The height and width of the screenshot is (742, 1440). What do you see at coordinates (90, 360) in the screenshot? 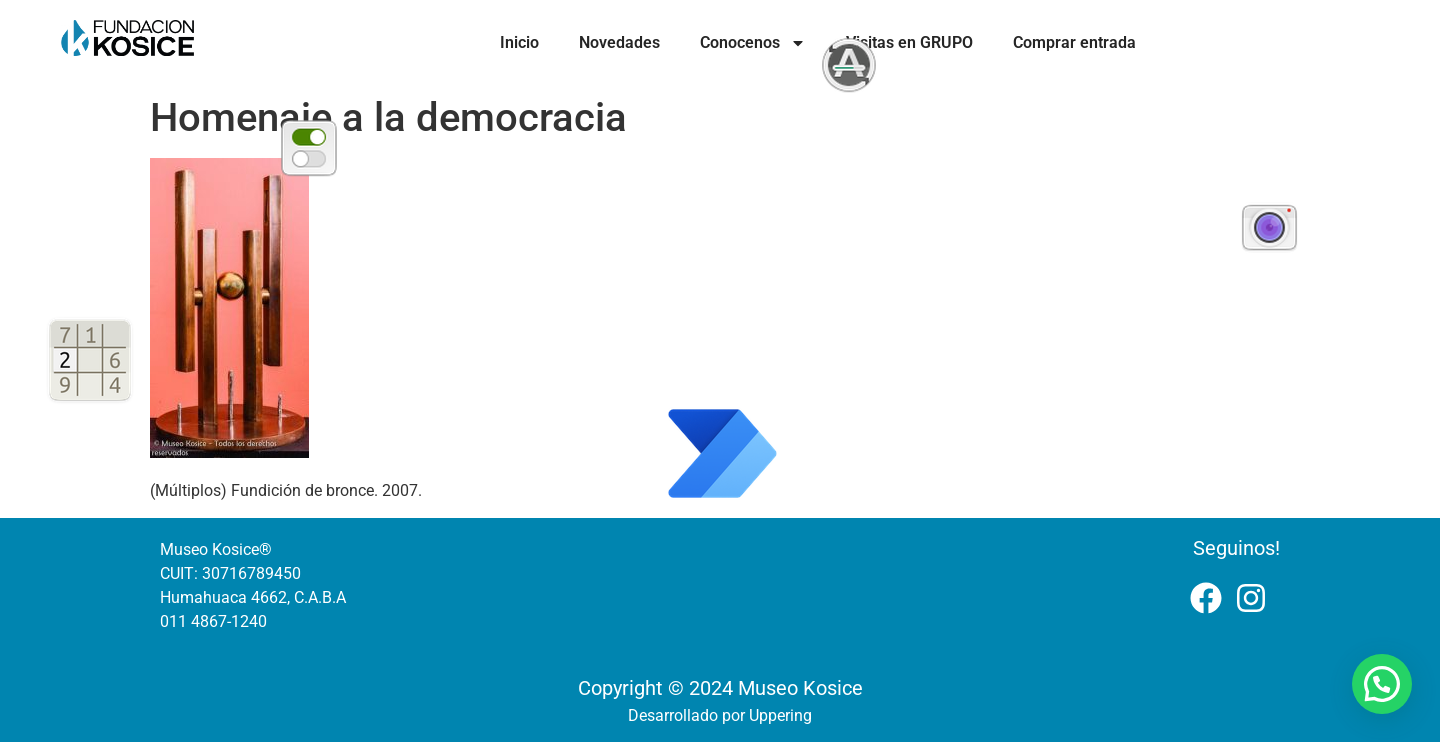
I see `open the sudoku puzzle game` at bounding box center [90, 360].